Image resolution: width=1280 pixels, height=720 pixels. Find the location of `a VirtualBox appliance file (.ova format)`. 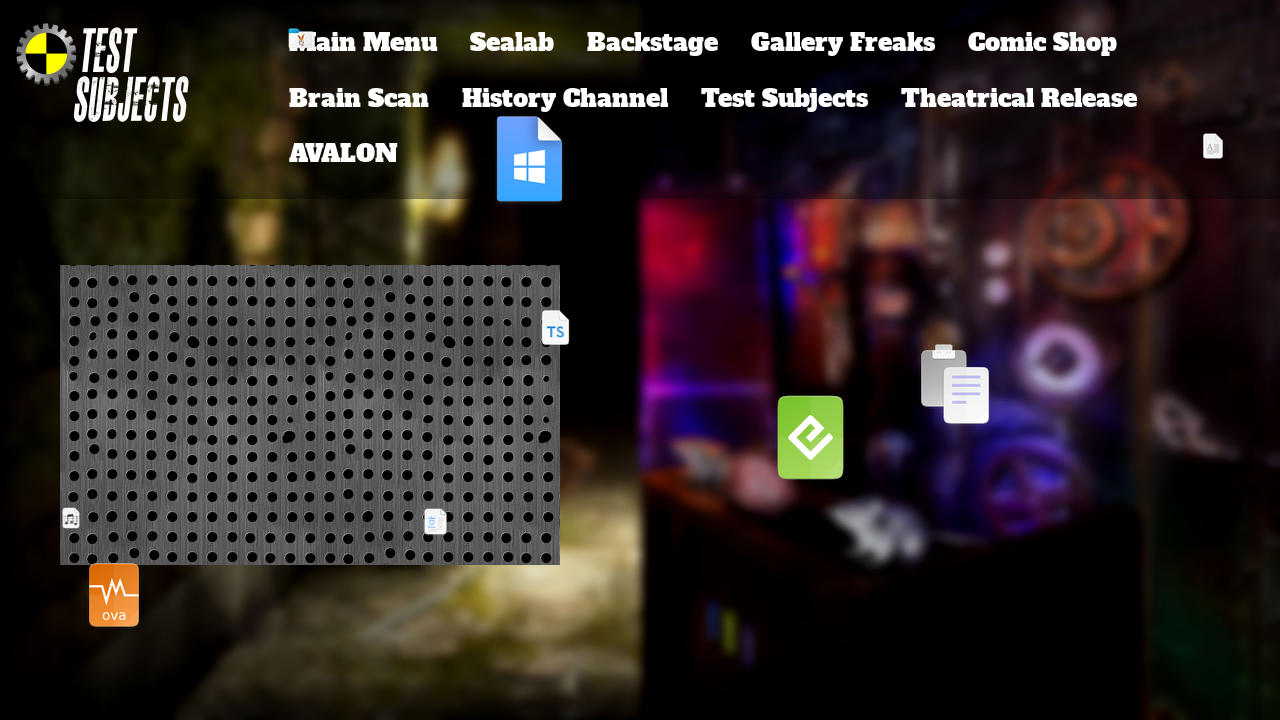

a VirtualBox appliance file (.ova format) is located at coordinates (114, 595).